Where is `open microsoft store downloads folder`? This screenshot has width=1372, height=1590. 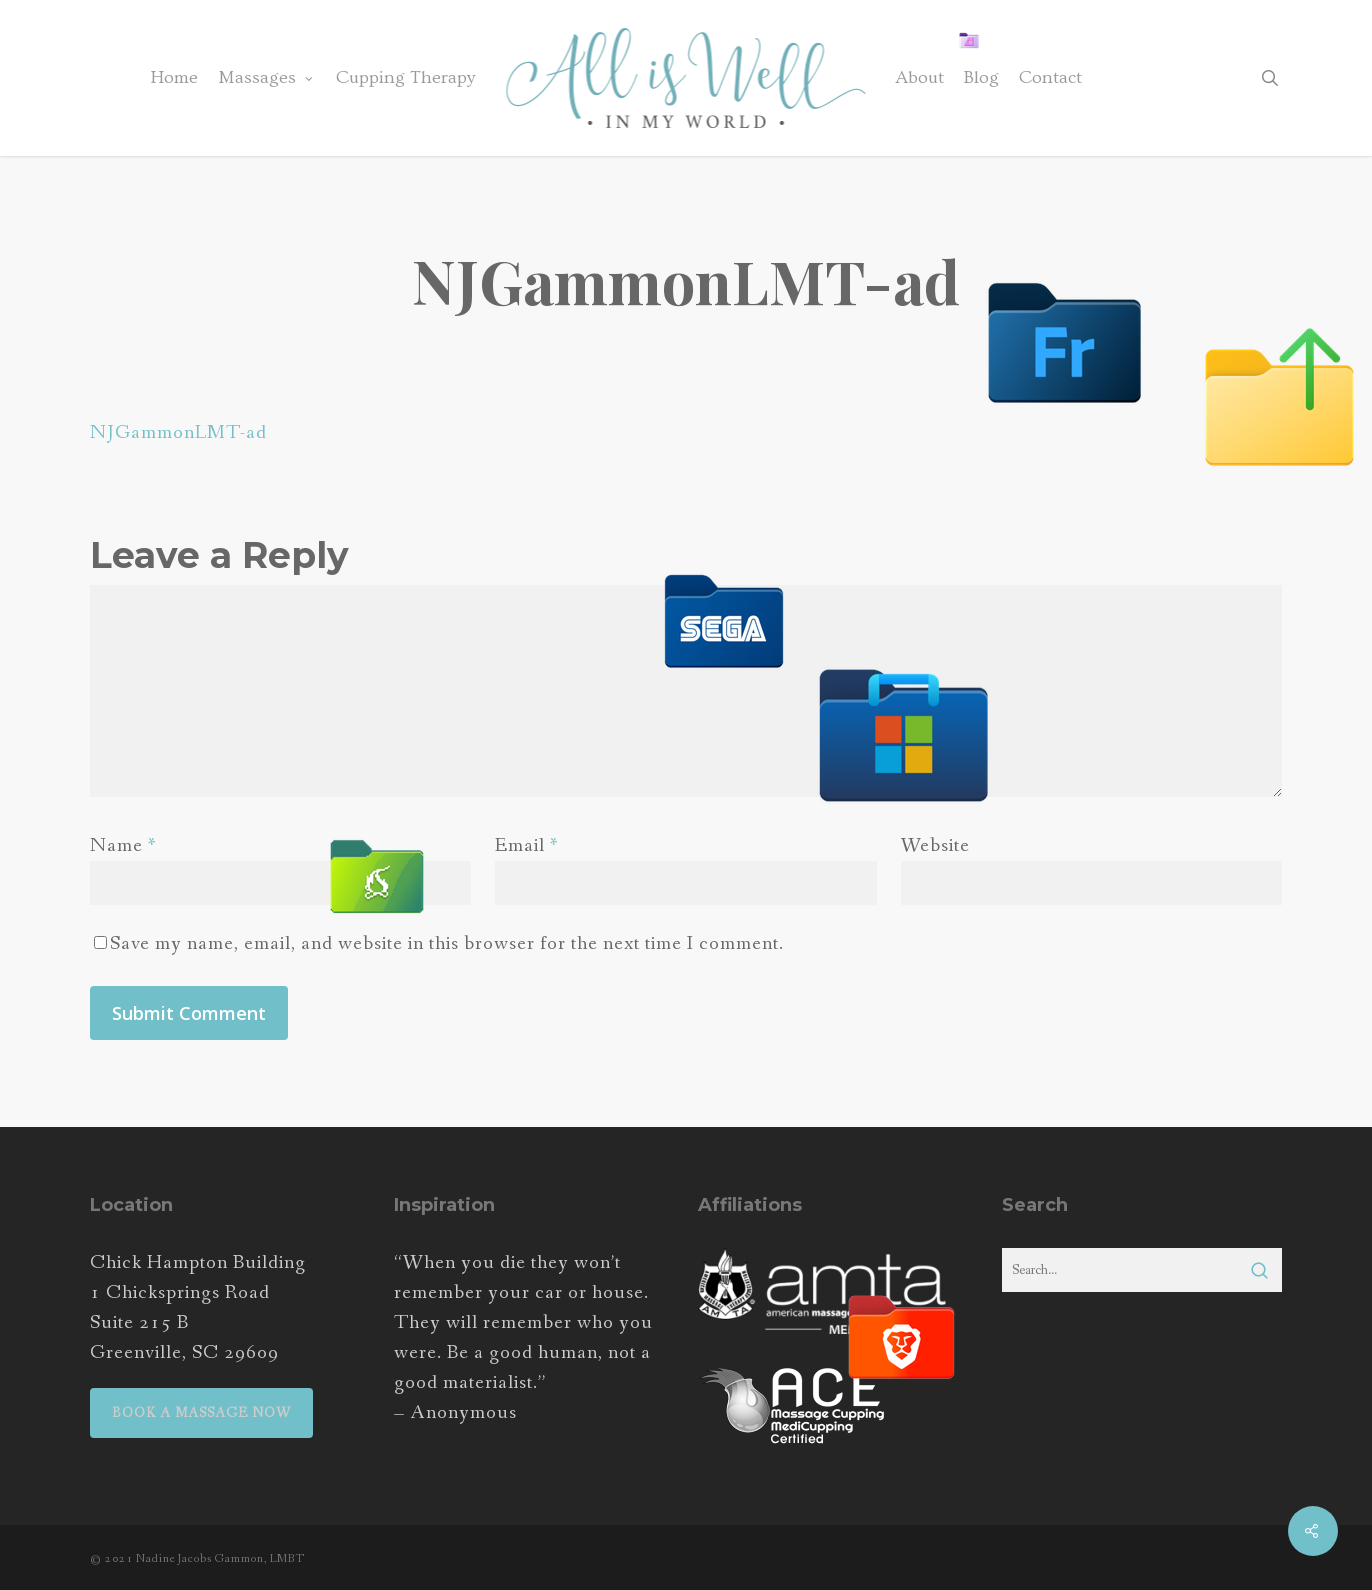 open microsoft store downloads folder is located at coordinates (903, 740).